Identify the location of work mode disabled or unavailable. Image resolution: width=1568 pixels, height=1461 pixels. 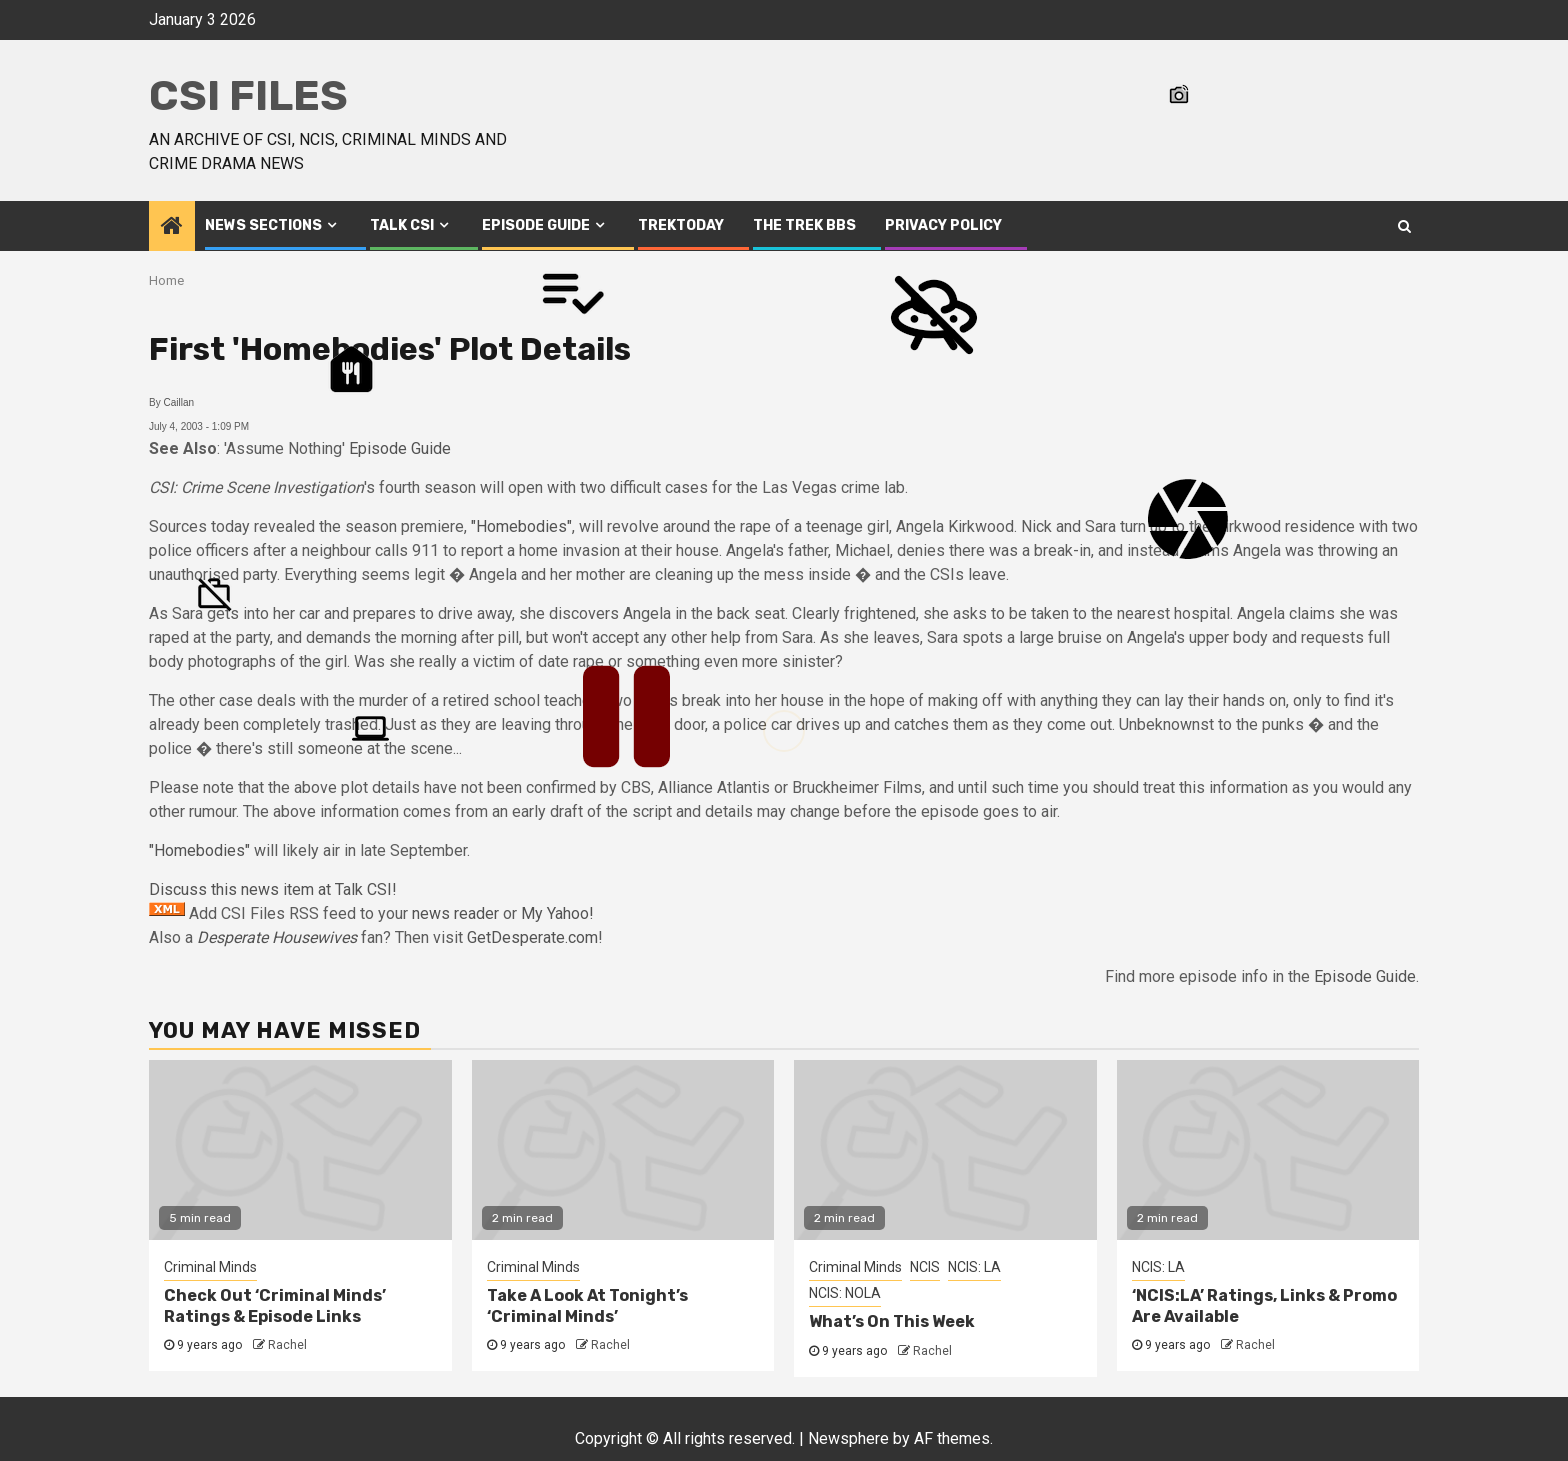
(214, 594).